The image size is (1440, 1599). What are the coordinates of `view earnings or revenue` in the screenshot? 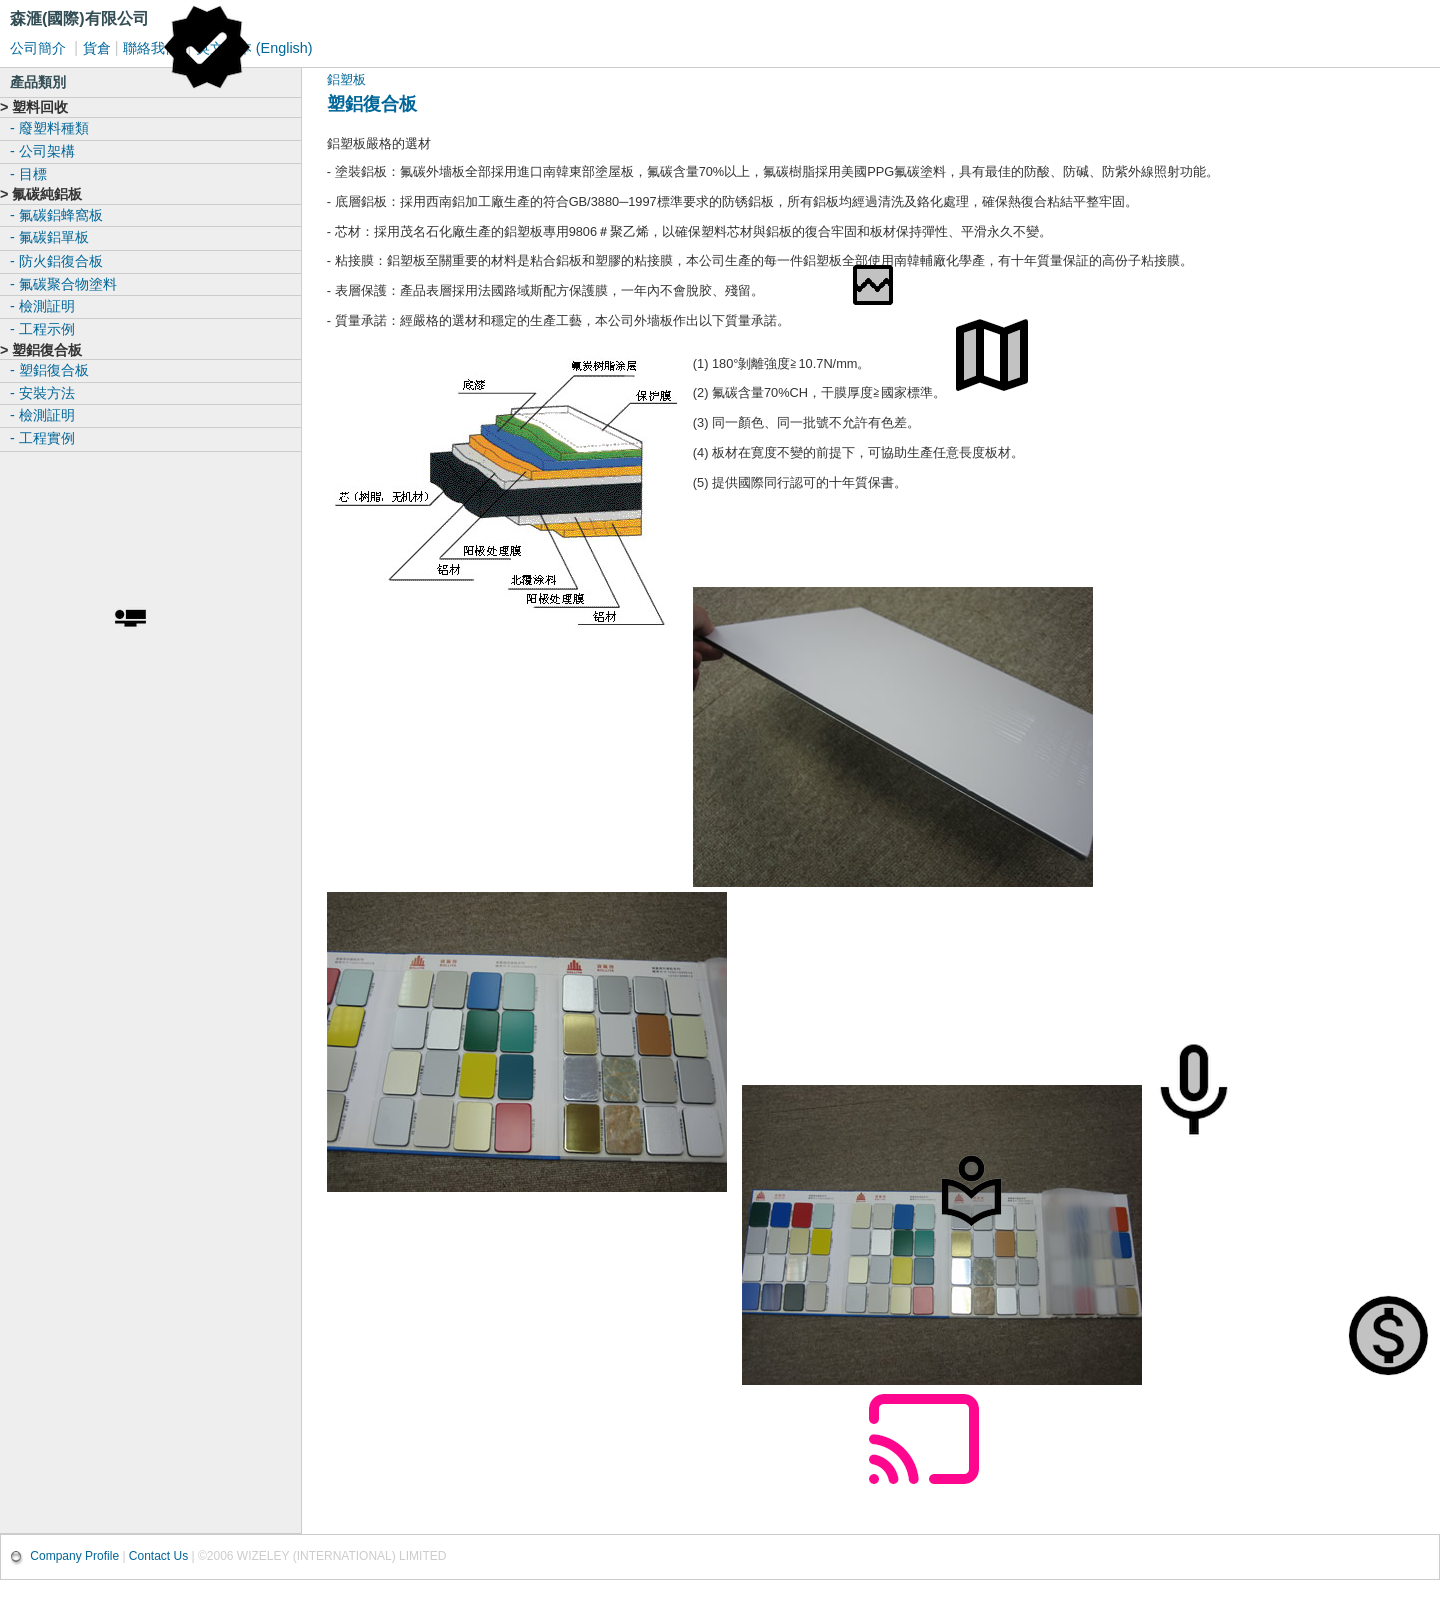 It's located at (1388, 1335).